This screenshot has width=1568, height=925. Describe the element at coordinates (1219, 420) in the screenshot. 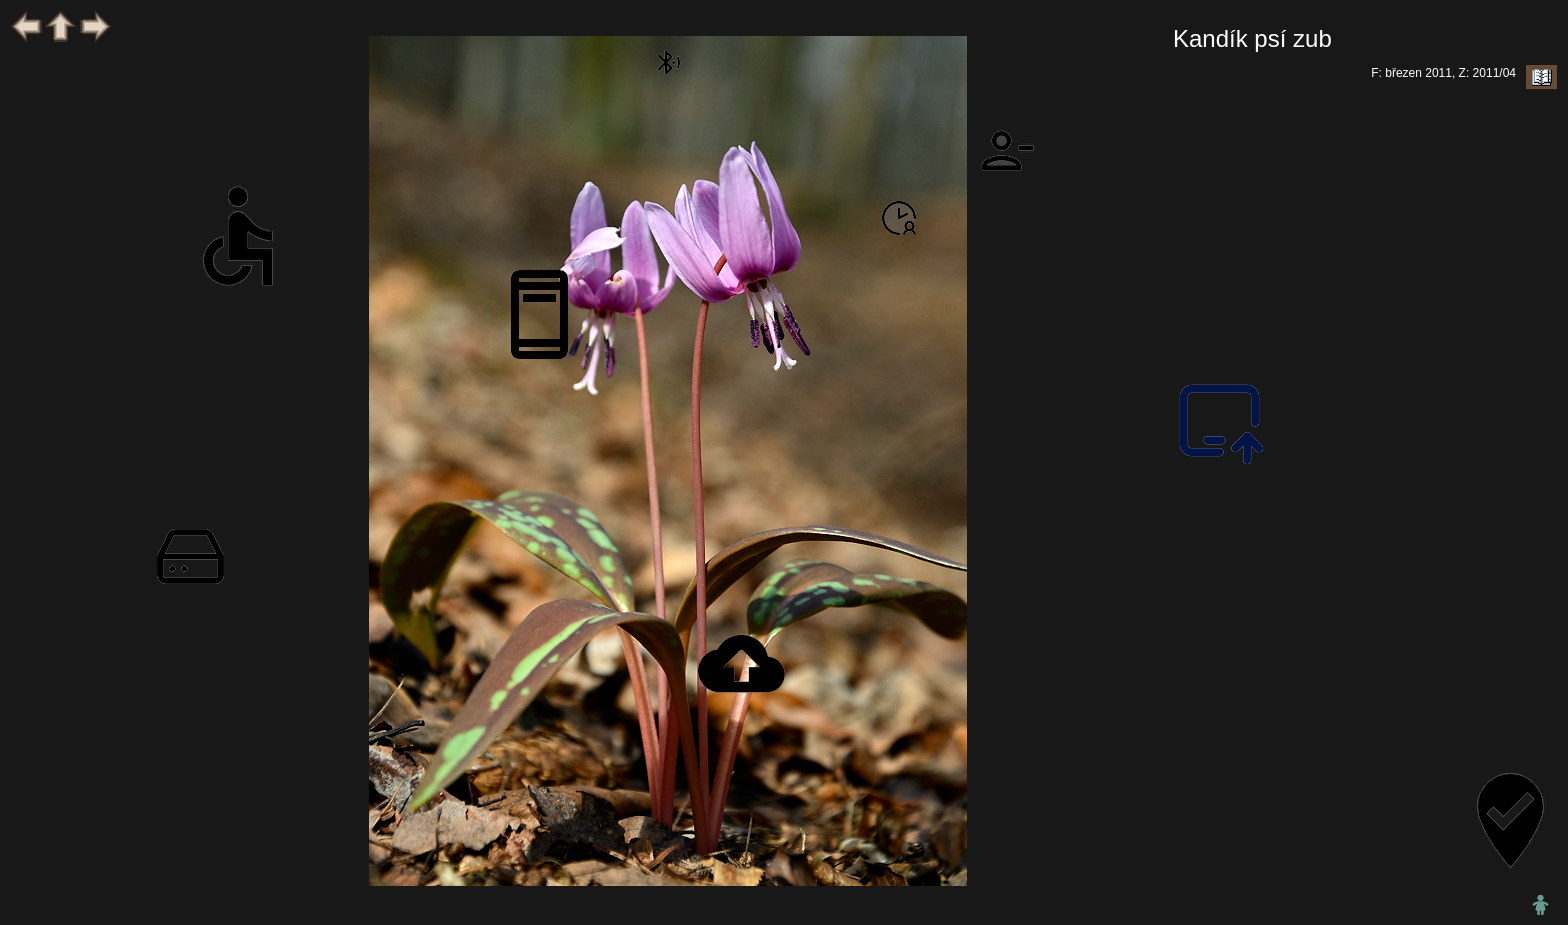

I see `upload content to tablet device` at that location.